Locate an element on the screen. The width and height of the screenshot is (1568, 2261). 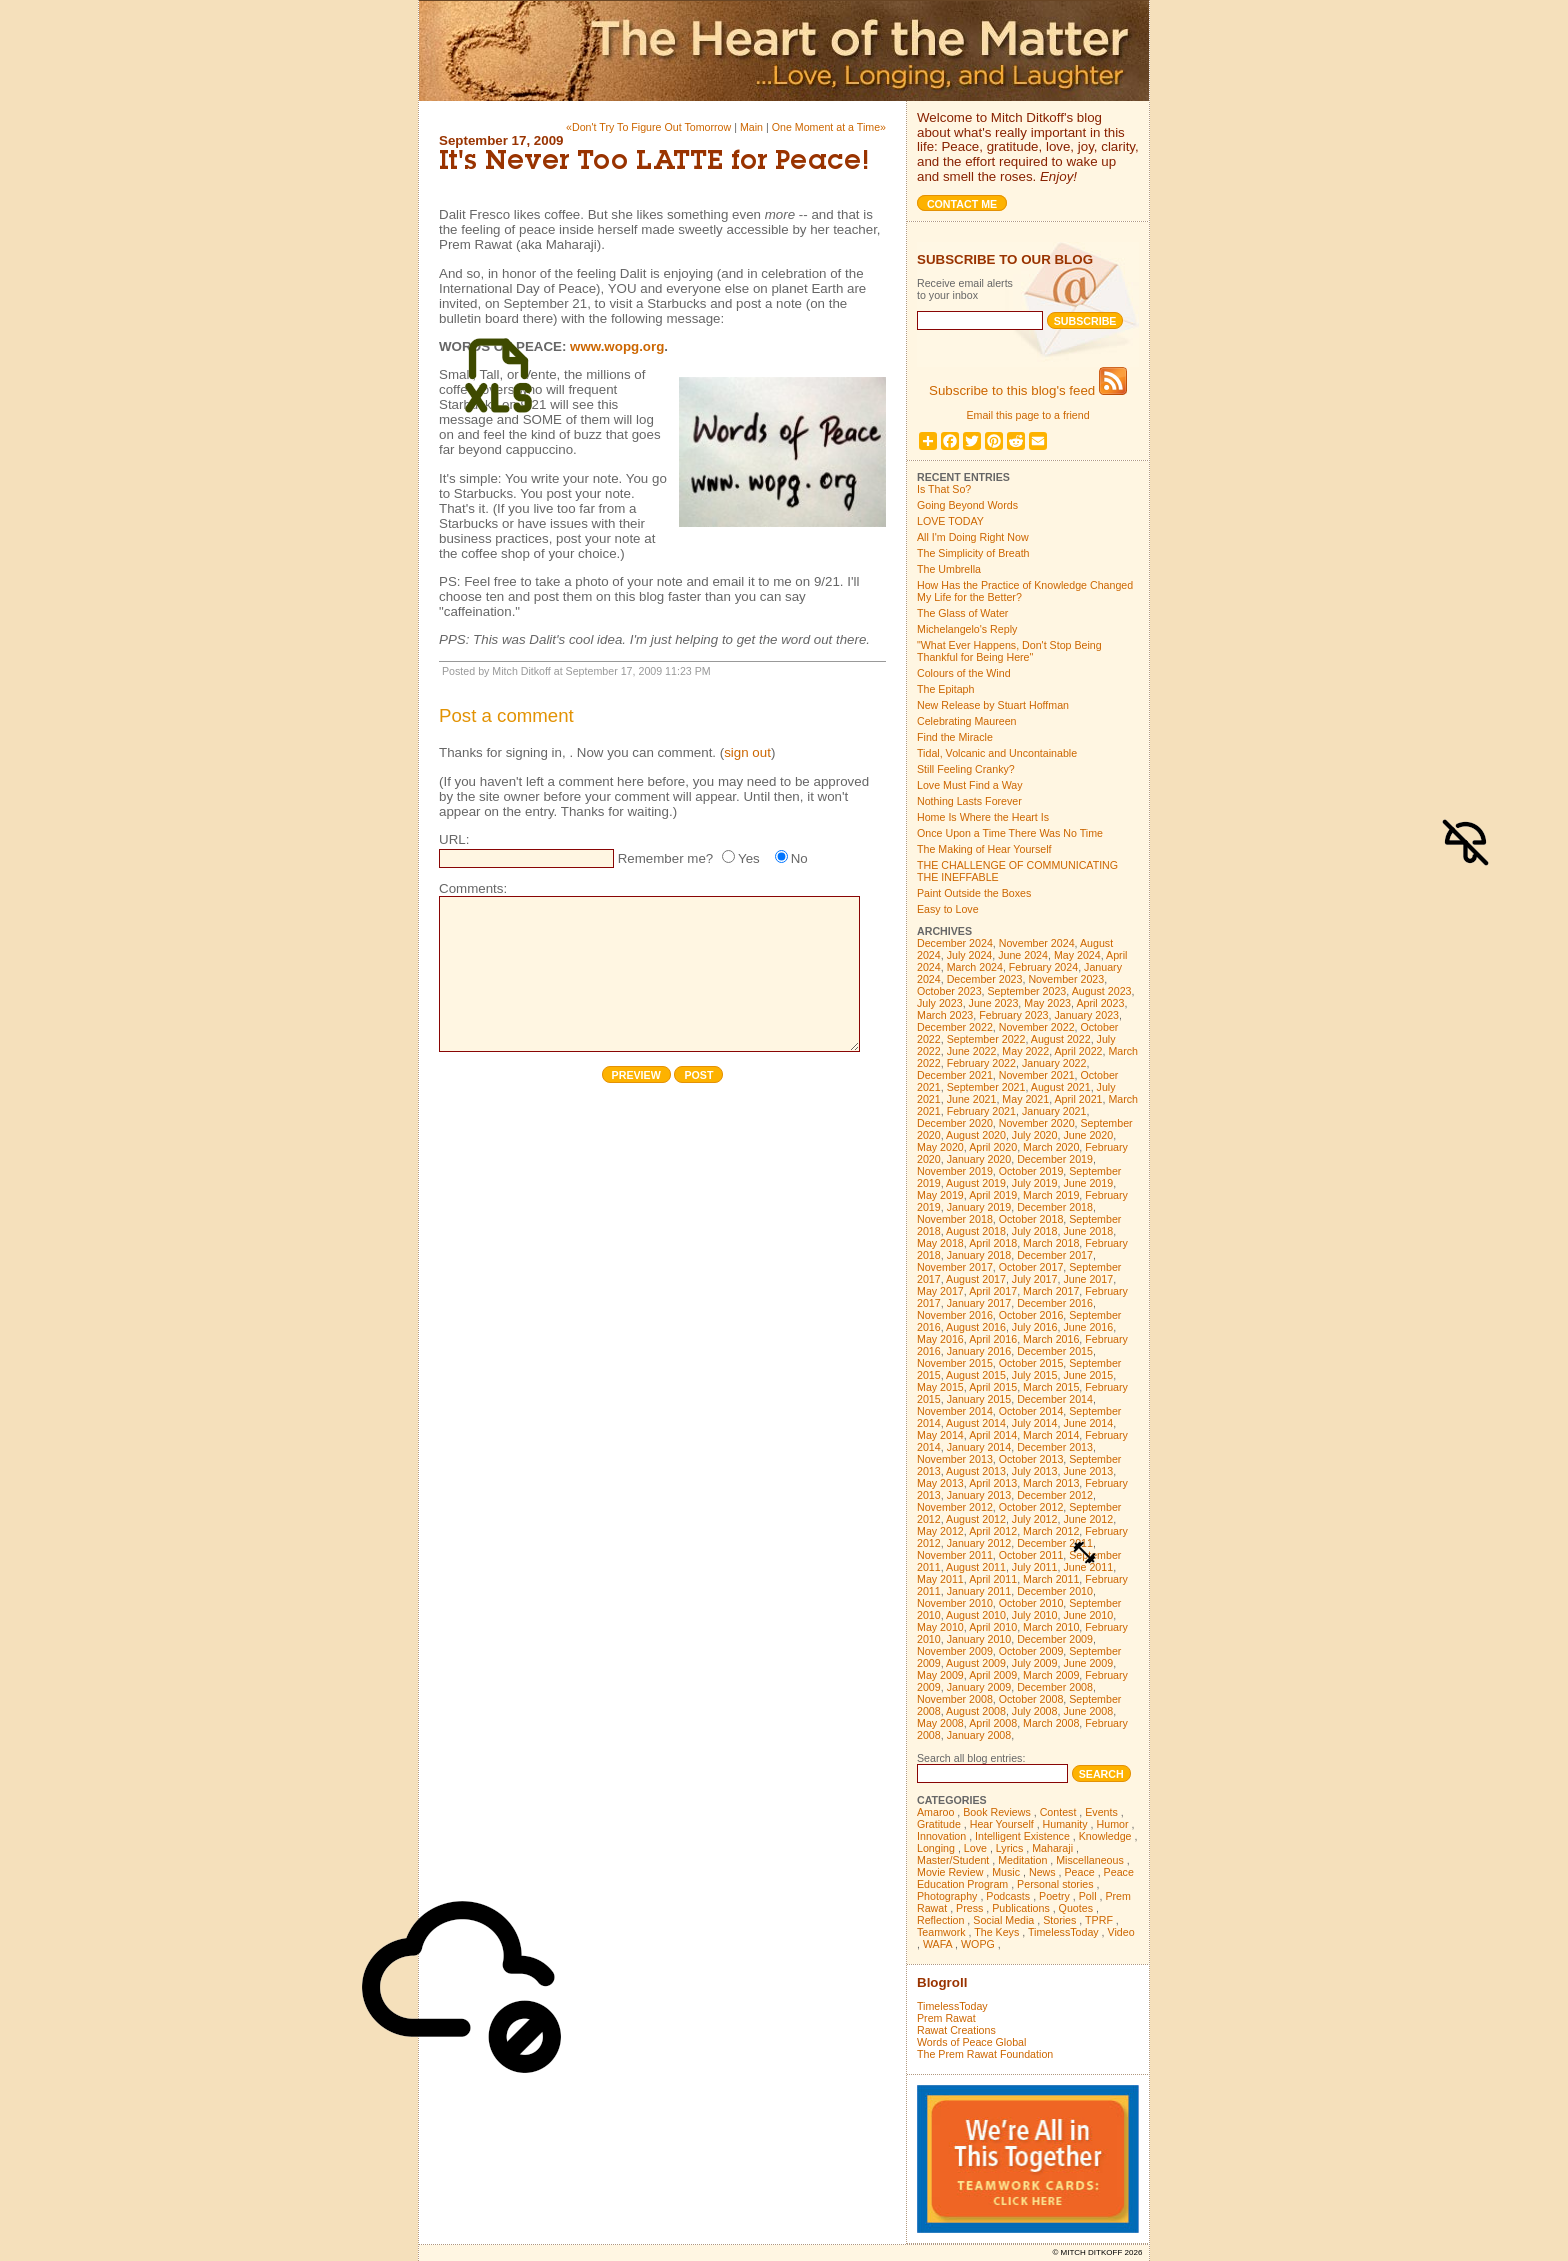
access fitness or workout features is located at coordinates (1084, 1552).